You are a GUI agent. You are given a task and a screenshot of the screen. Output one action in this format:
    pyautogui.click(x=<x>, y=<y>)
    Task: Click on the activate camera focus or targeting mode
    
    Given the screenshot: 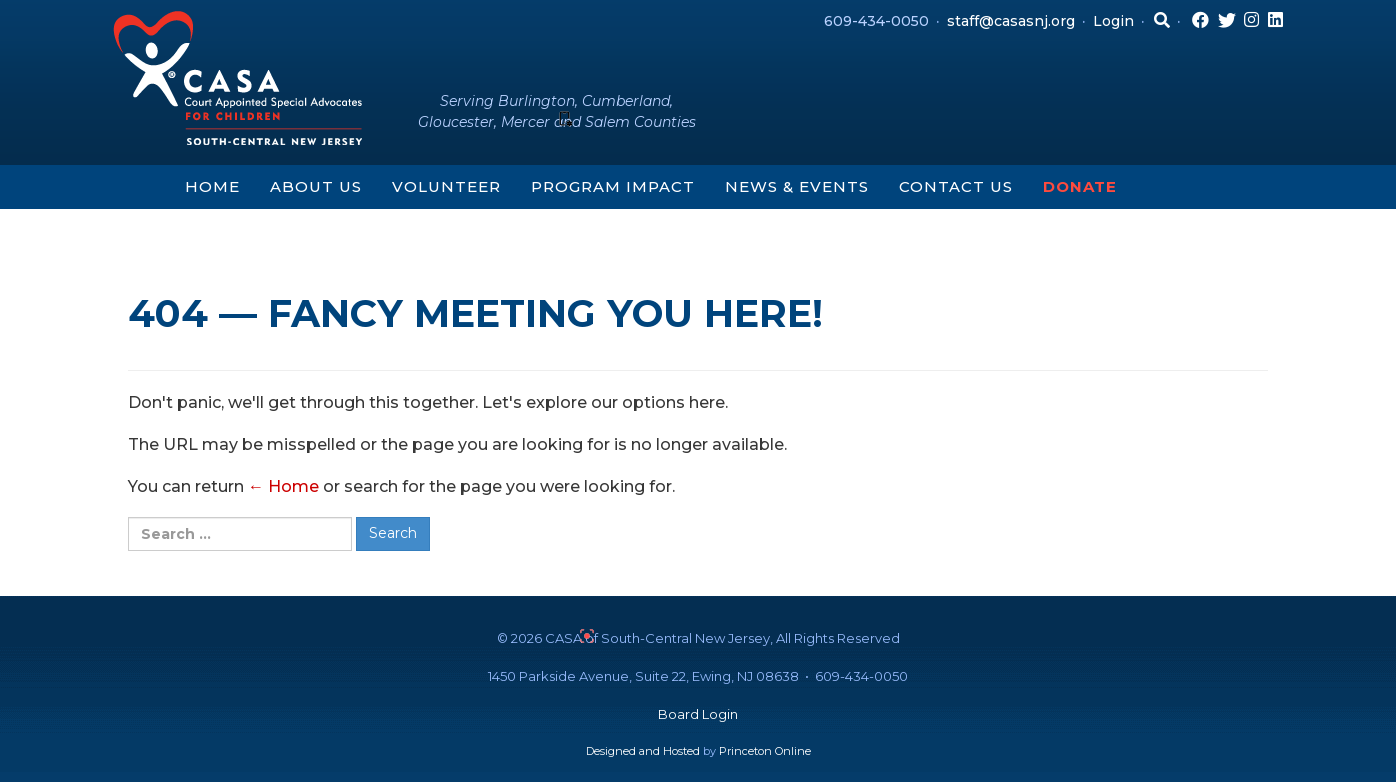 What is the action you would take?
    pyautogui.click(x=587, y=636)
    